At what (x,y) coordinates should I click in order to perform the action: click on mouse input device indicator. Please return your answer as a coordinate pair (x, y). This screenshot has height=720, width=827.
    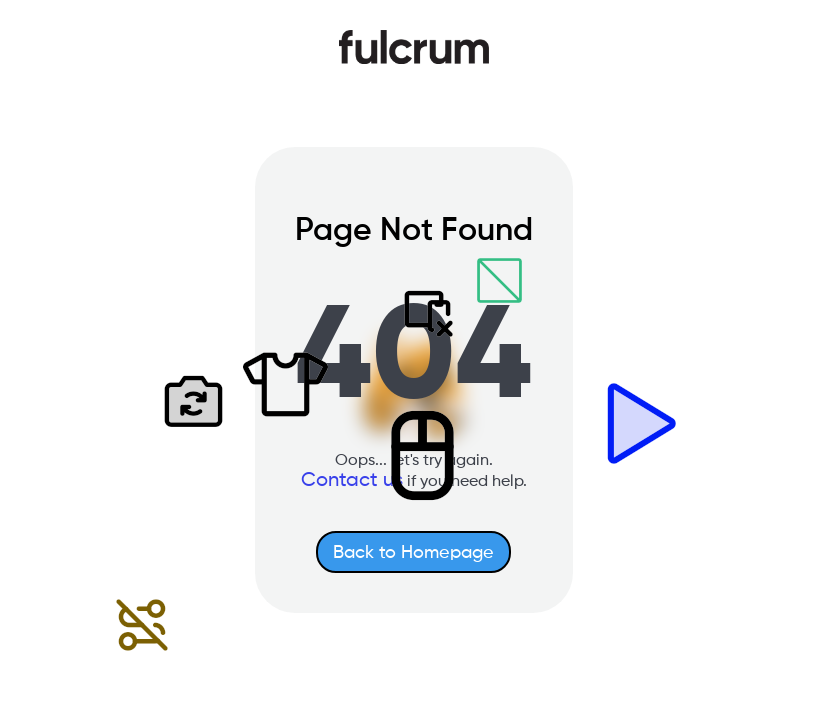
    Looking at the image, I should click on (422, 455).